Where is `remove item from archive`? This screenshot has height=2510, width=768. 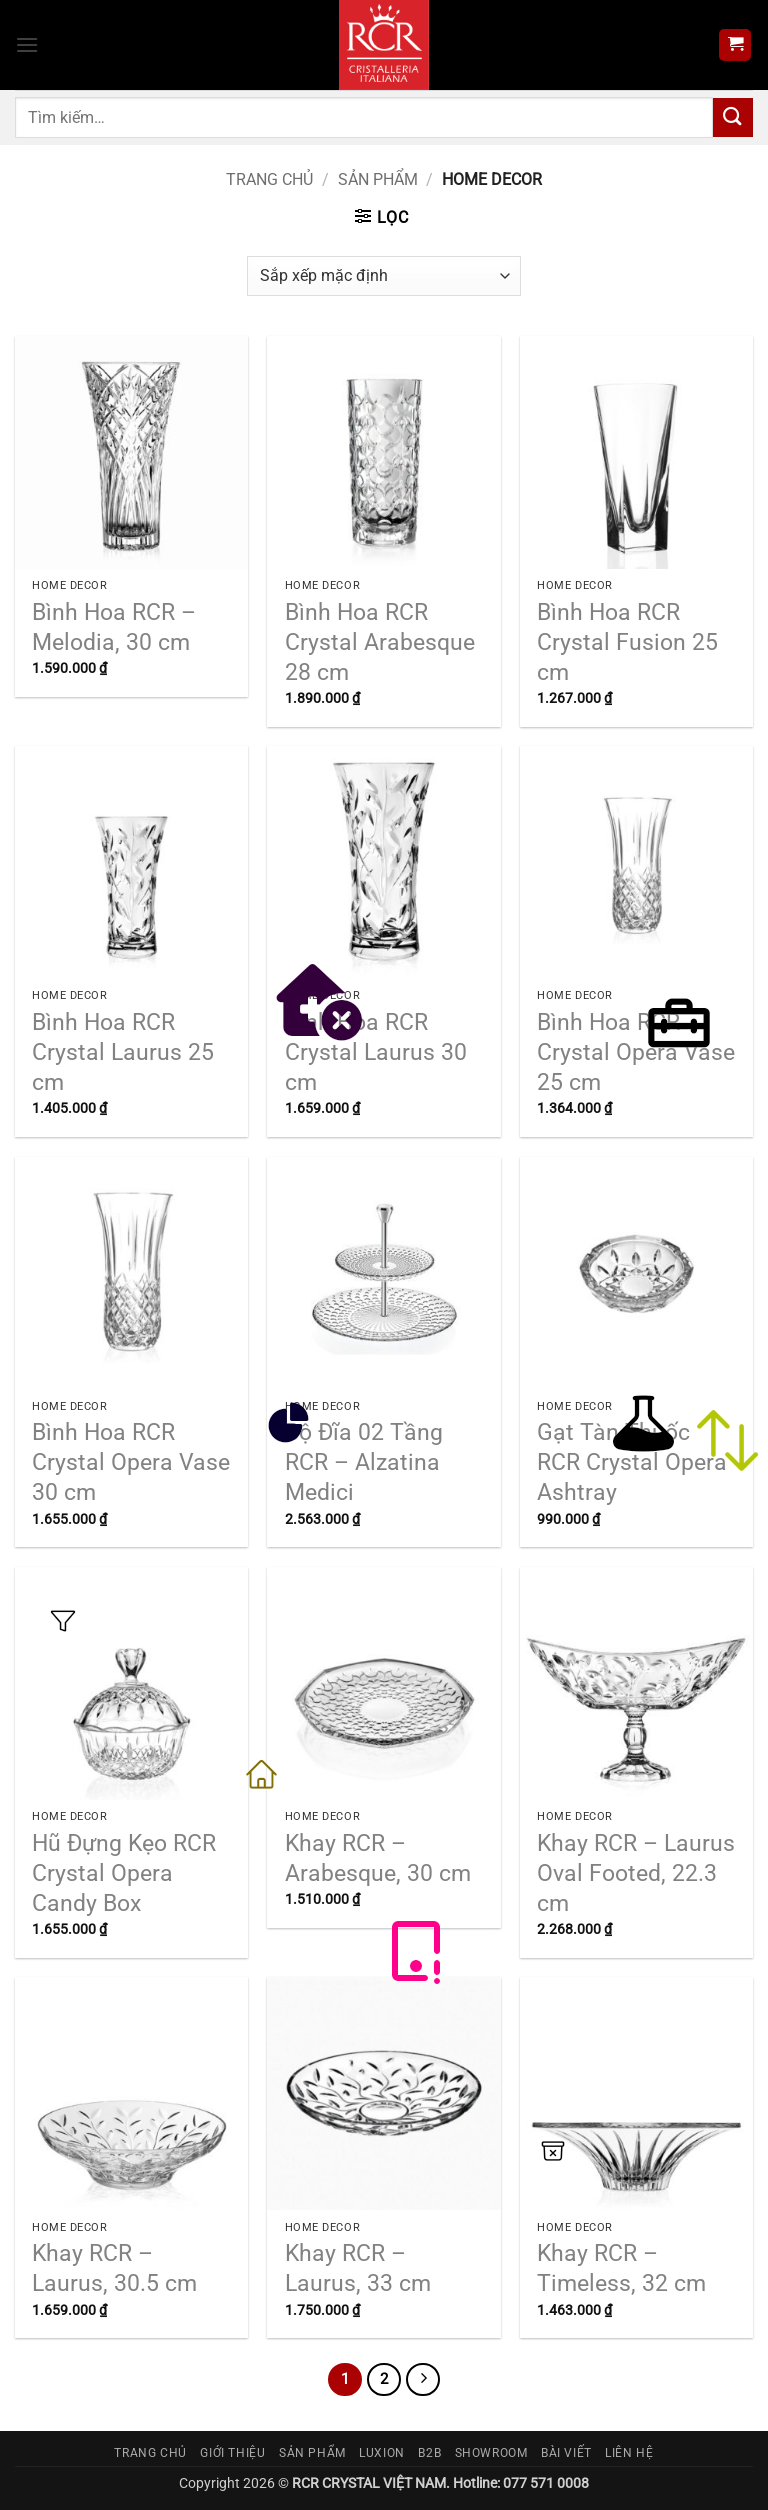
remove item from archive is located at coordinates (553, 2151).